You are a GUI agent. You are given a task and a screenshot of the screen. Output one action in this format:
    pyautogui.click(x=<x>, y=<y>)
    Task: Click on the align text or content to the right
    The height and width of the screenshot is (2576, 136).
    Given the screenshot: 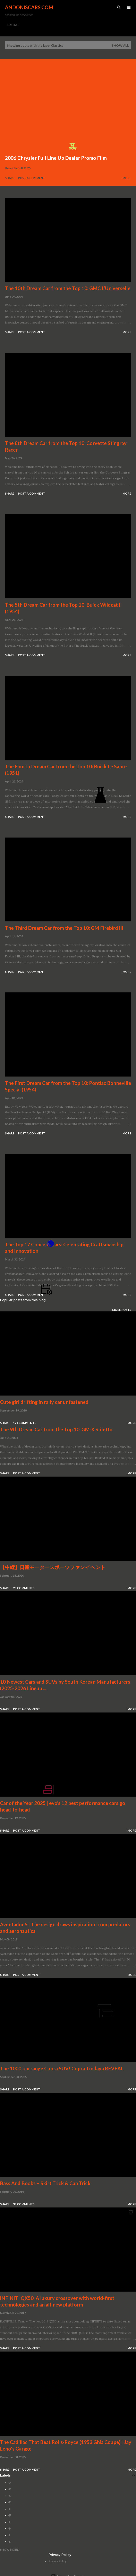 What is the action you would take?
    pyautogui.click(x=48, y=1789)
    